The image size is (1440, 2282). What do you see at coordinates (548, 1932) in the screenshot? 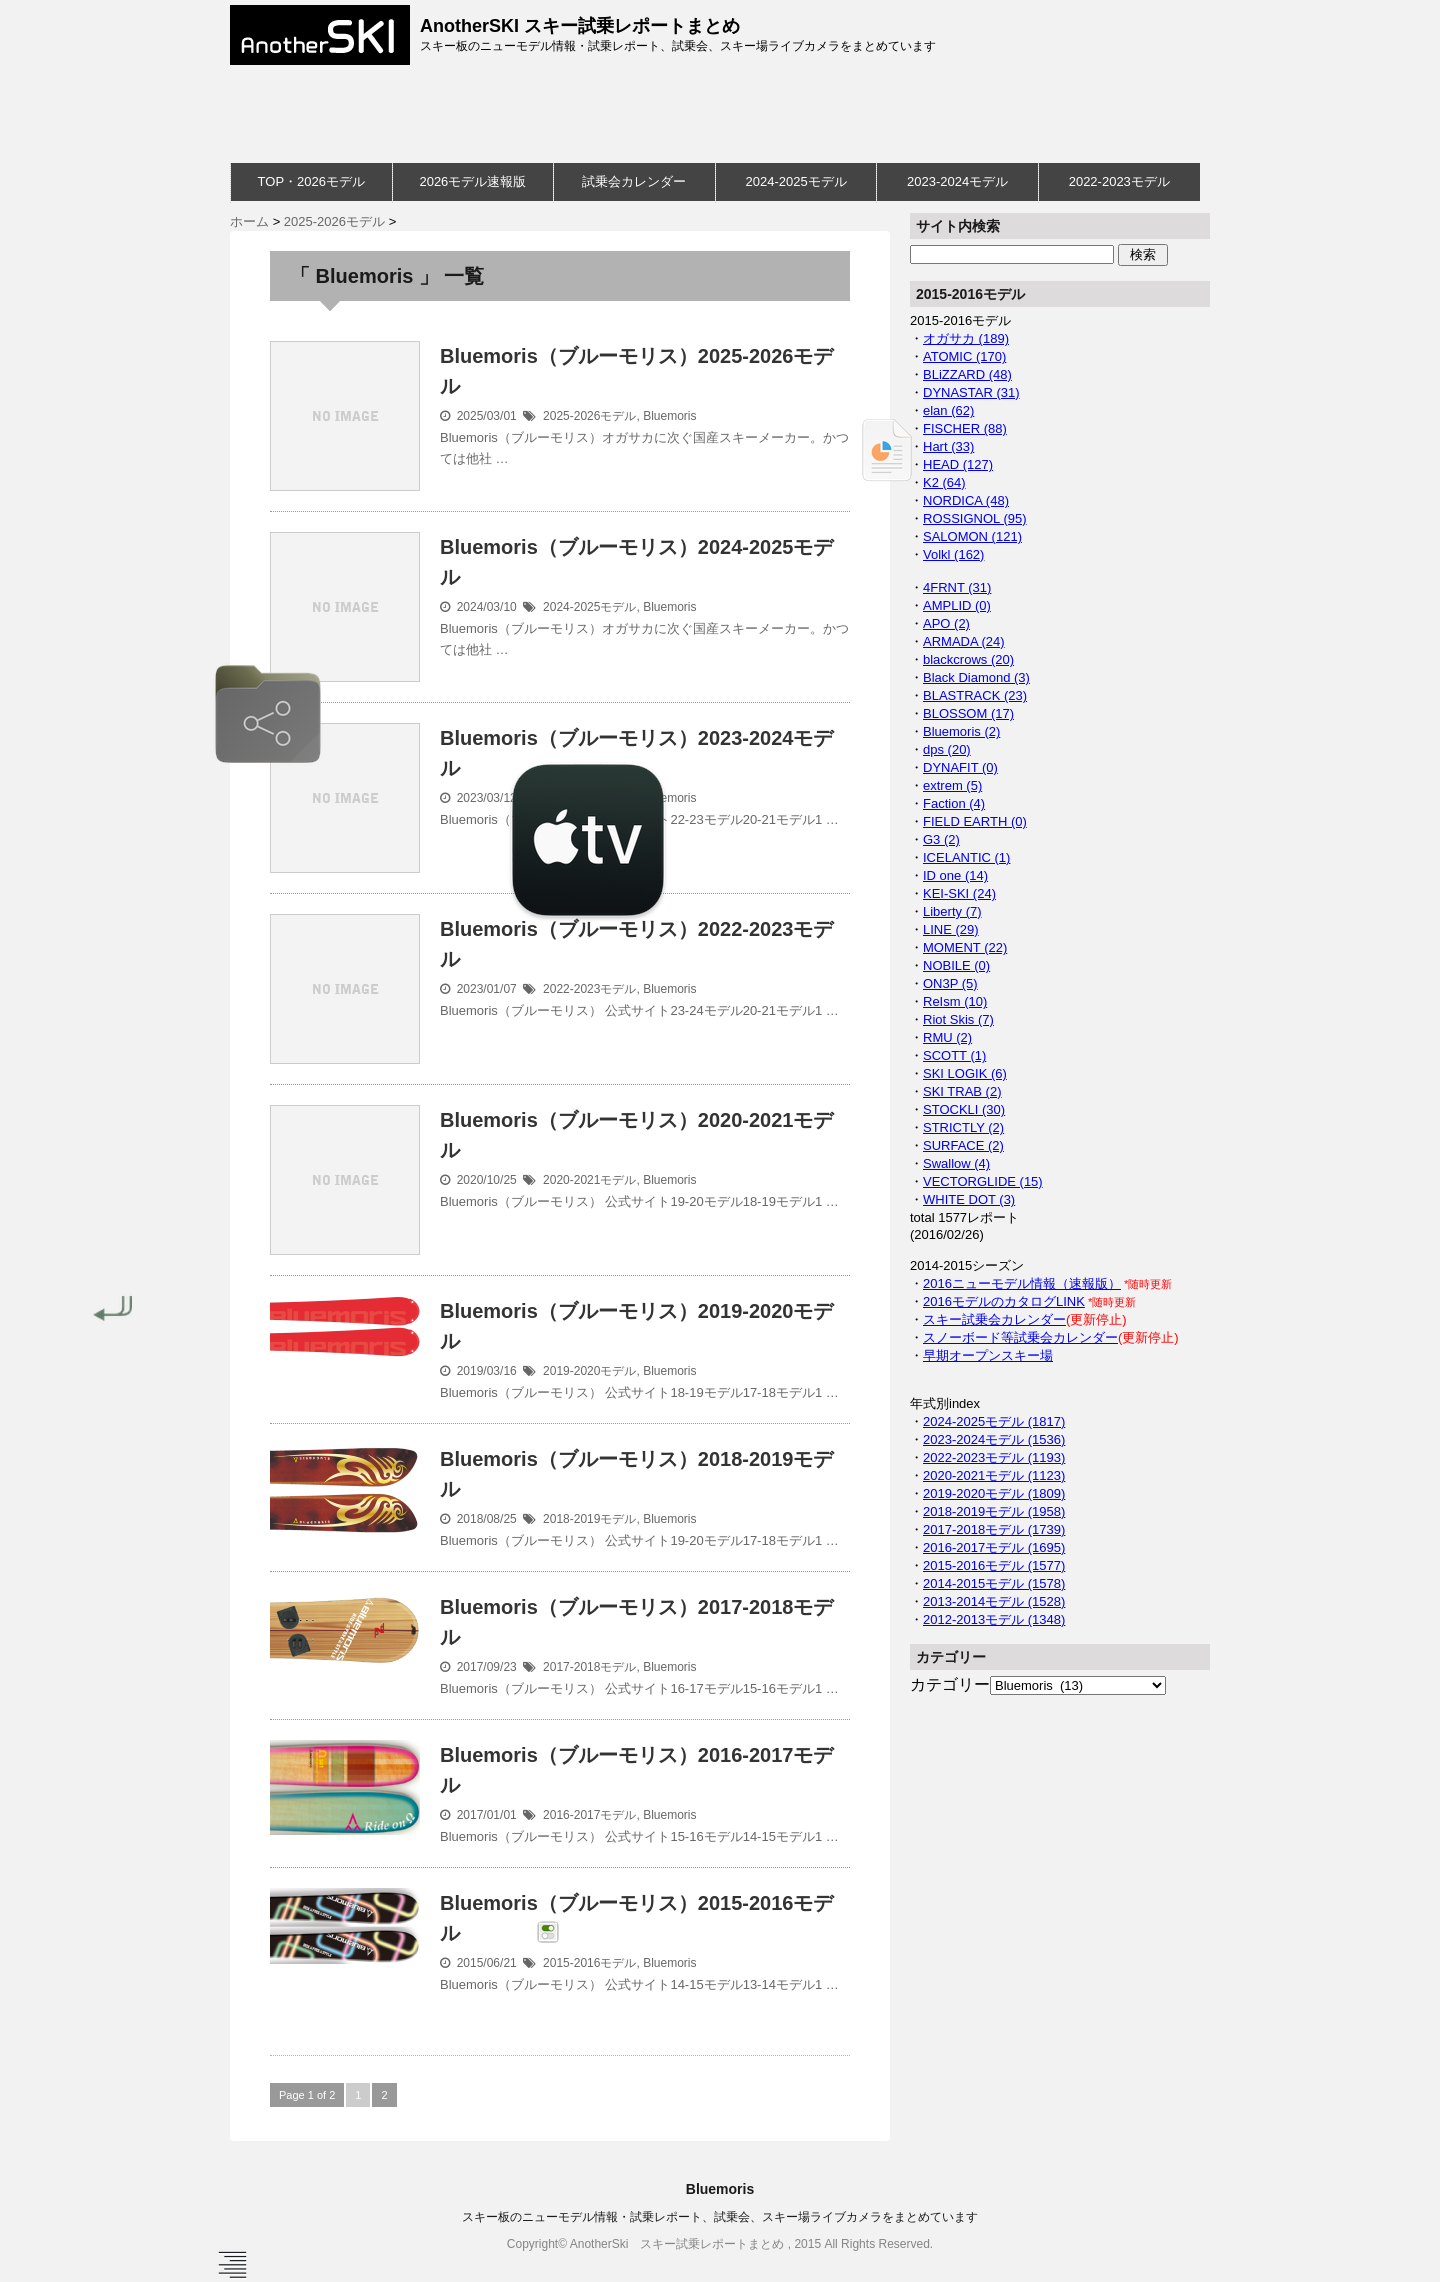
I see `open system settings or preferences` at bounding box center [548, 1932].